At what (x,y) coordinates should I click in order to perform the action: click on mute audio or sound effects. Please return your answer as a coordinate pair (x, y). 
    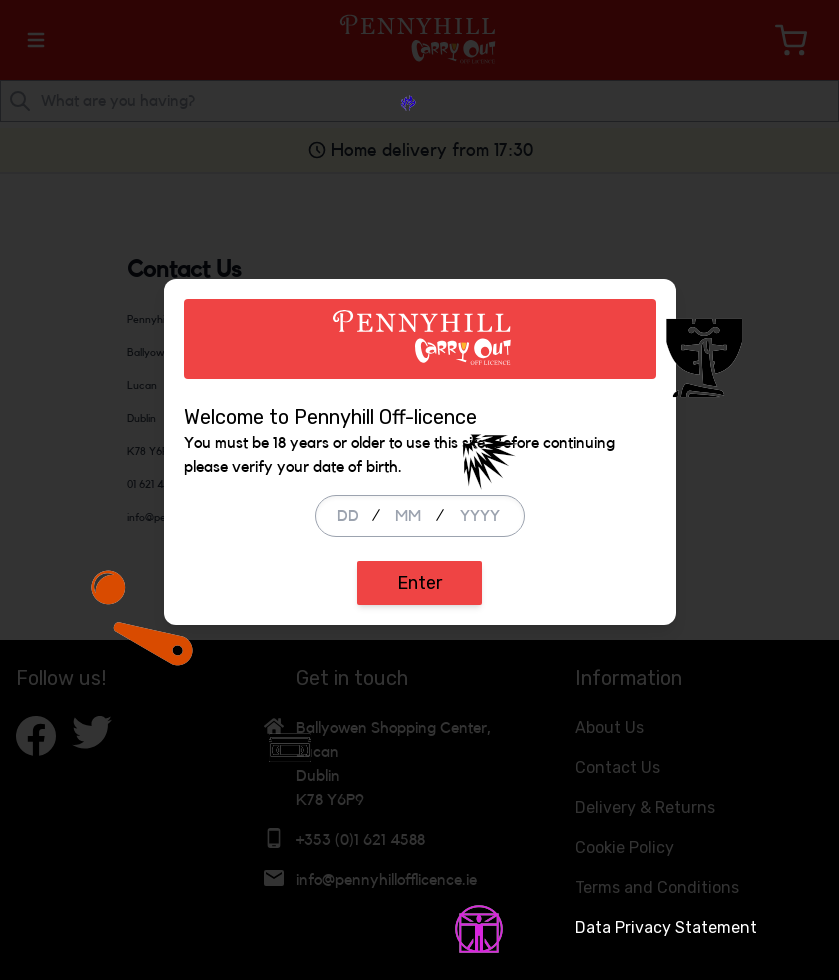
    Looking at the image, I should click on (704, 358).